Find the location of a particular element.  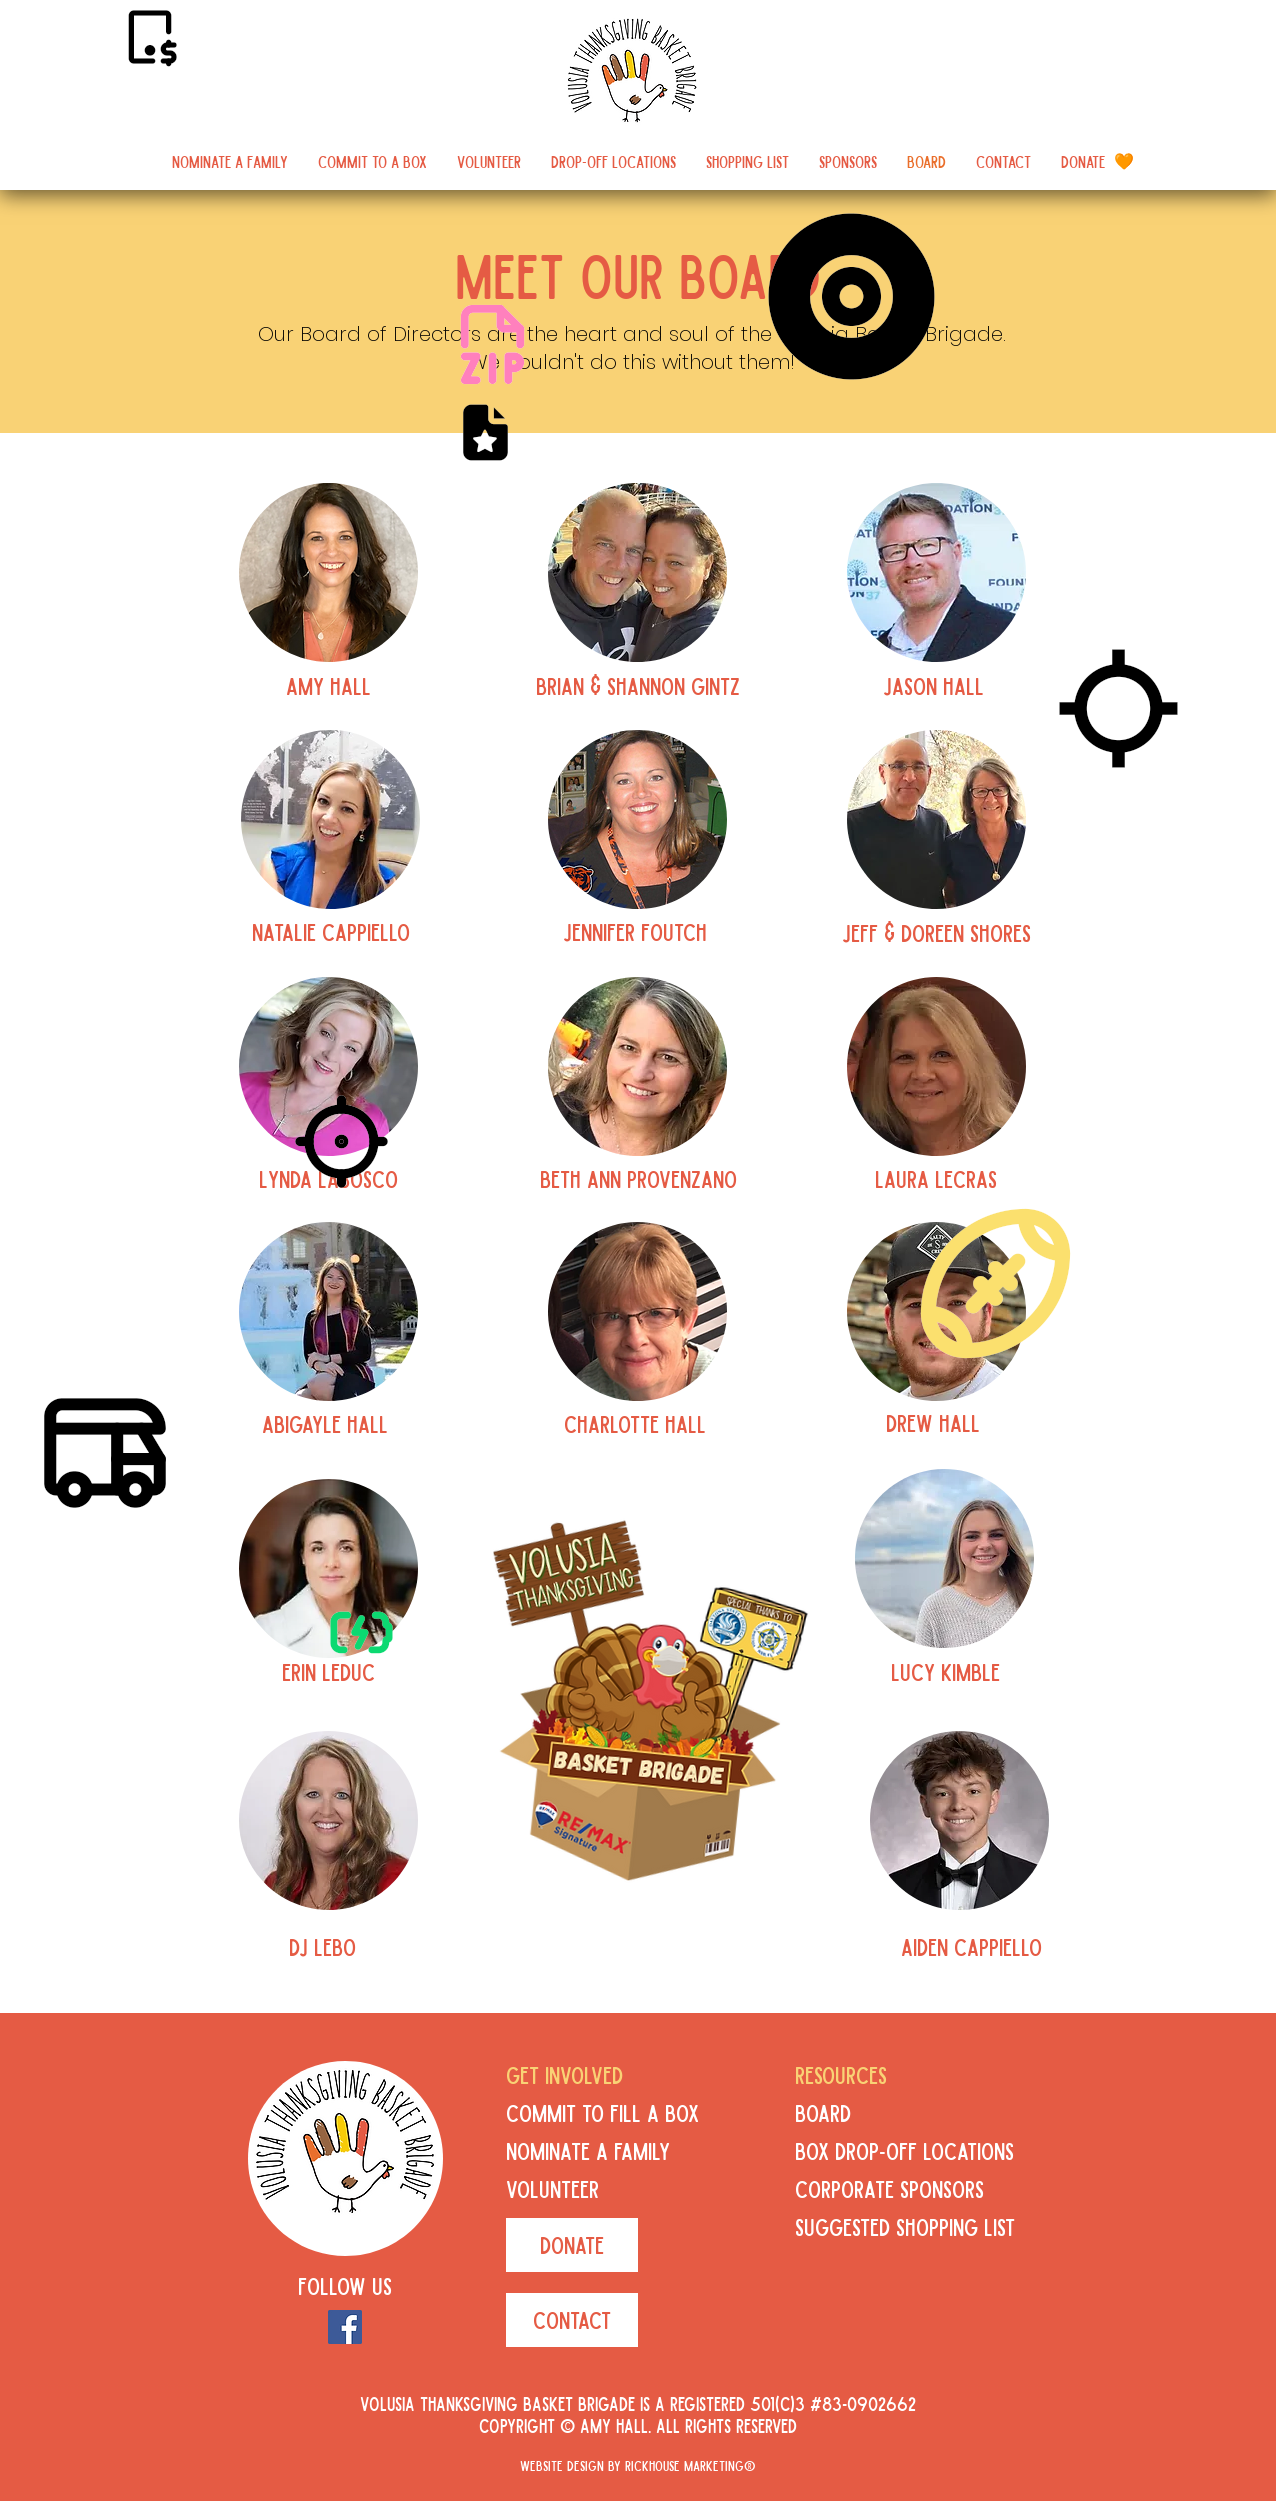

browse camper or RV rentals is located at coordinates (105, 1453).